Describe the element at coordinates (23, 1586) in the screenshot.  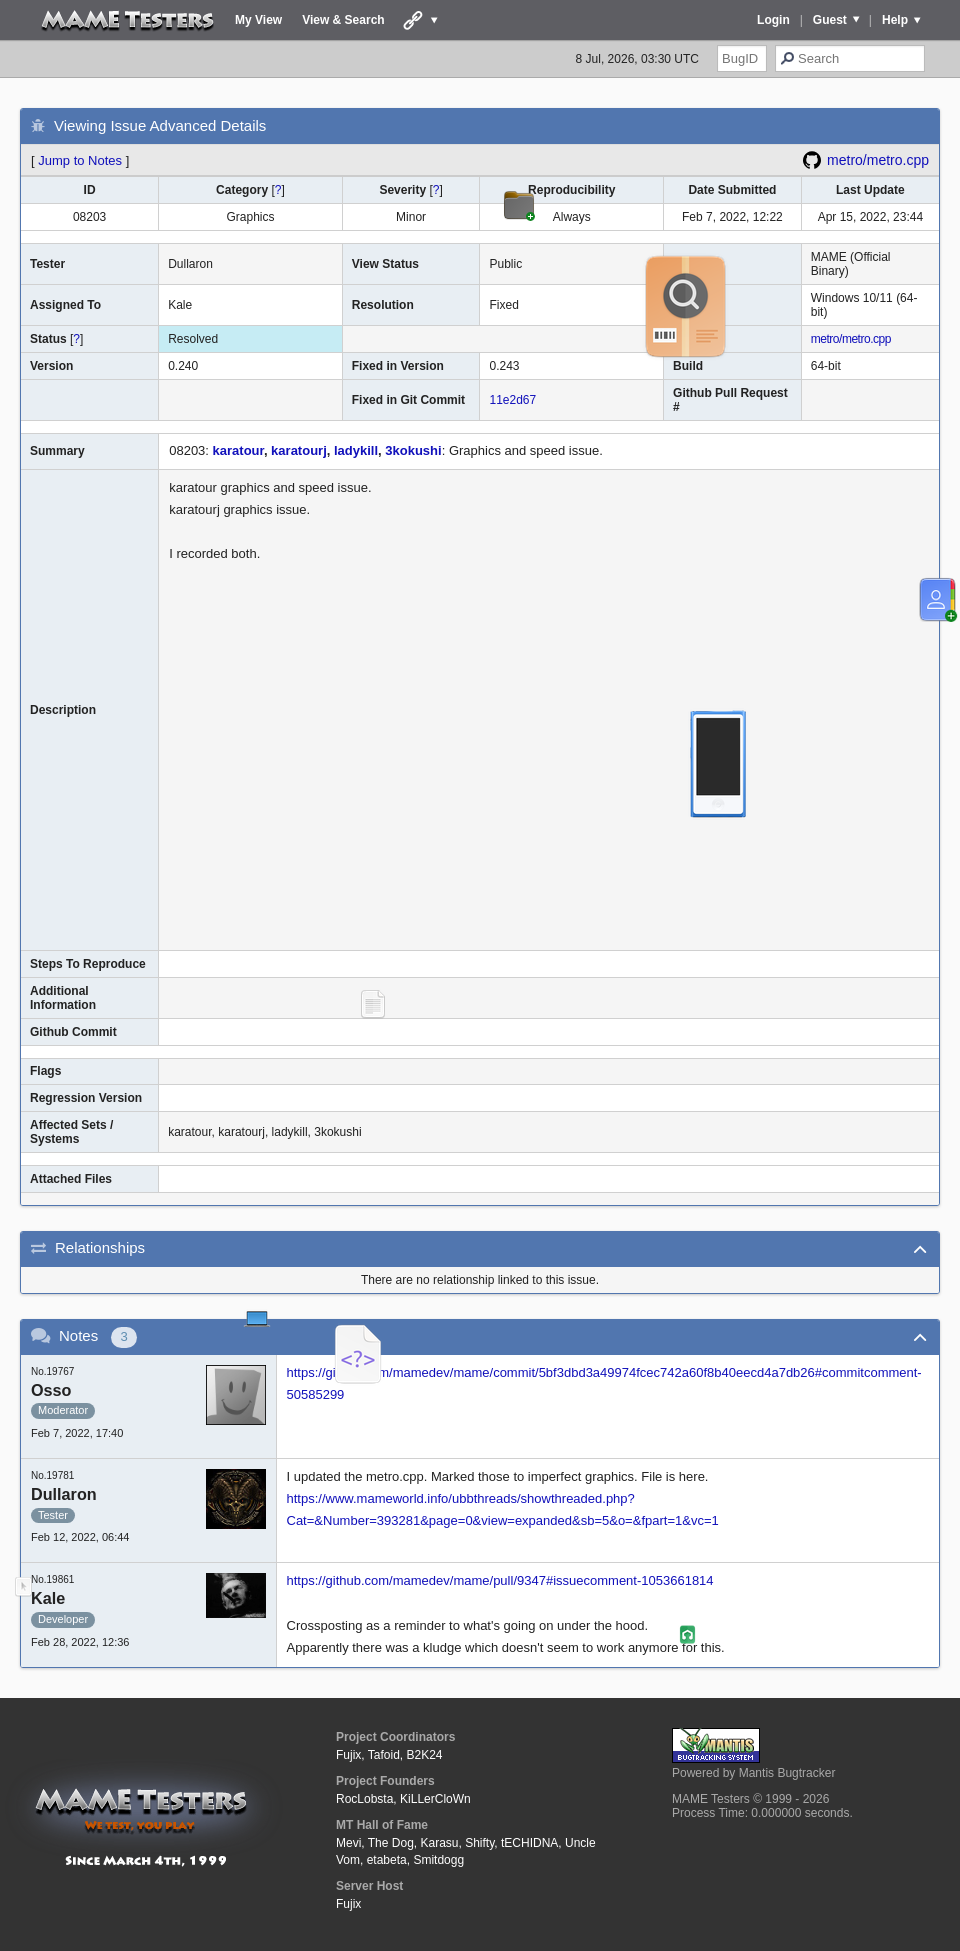
I see `cursor image file type` at that location.